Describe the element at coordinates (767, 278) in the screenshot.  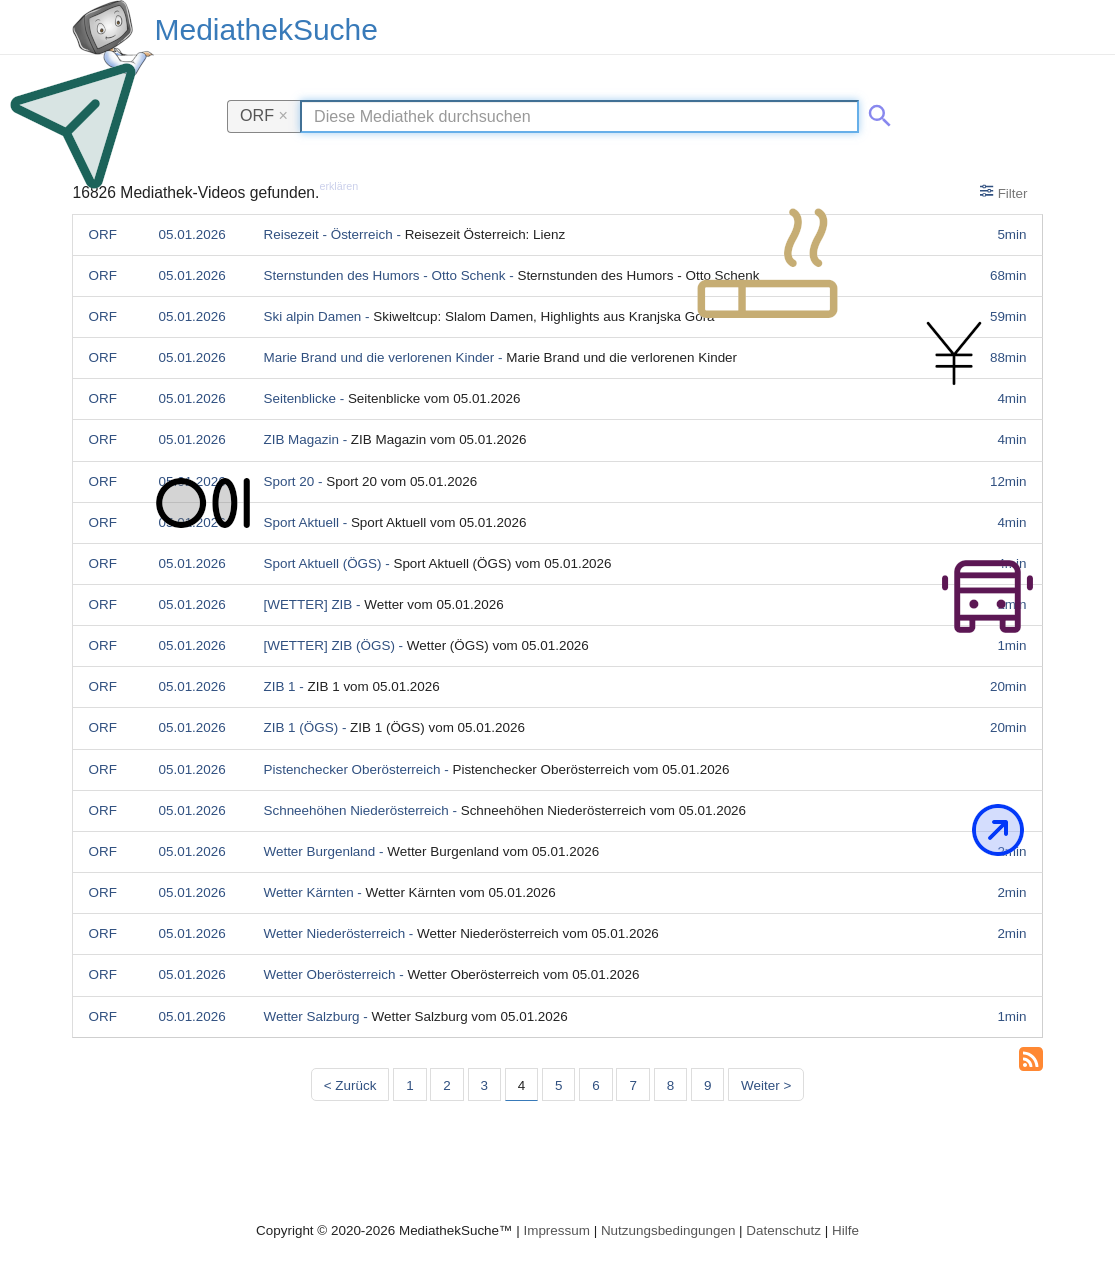
I see `indicates a designated smoking area` at that location.